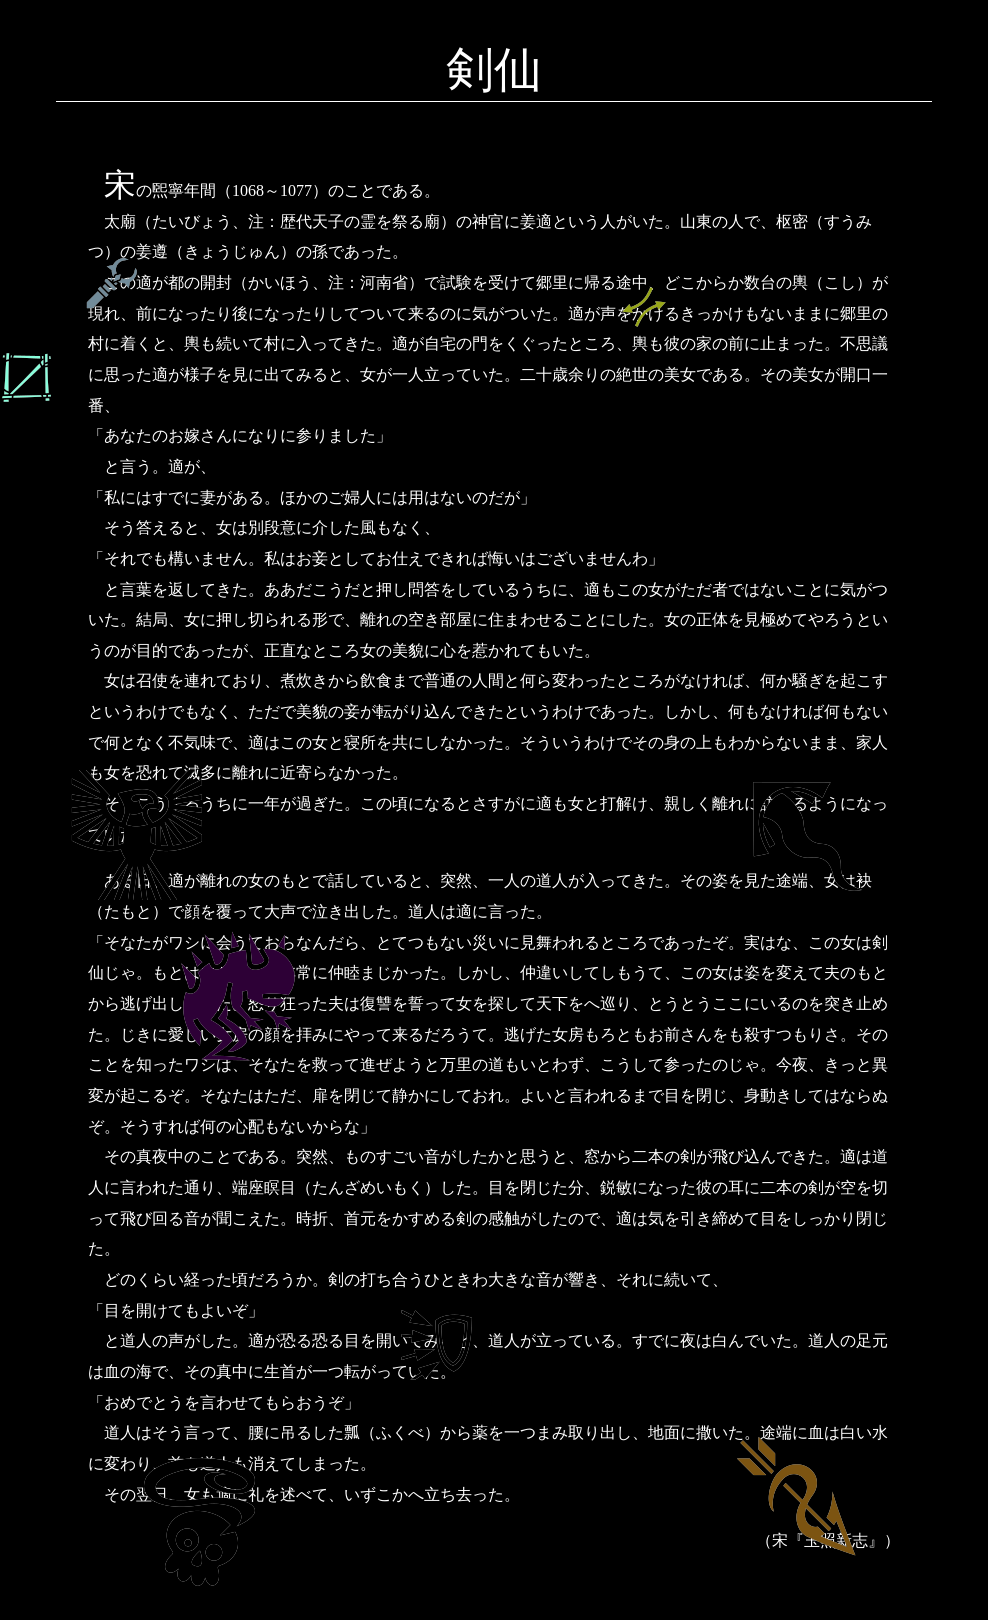  I want to click on indicates avoidance or evasion action in gameplay, so click(644, 307).